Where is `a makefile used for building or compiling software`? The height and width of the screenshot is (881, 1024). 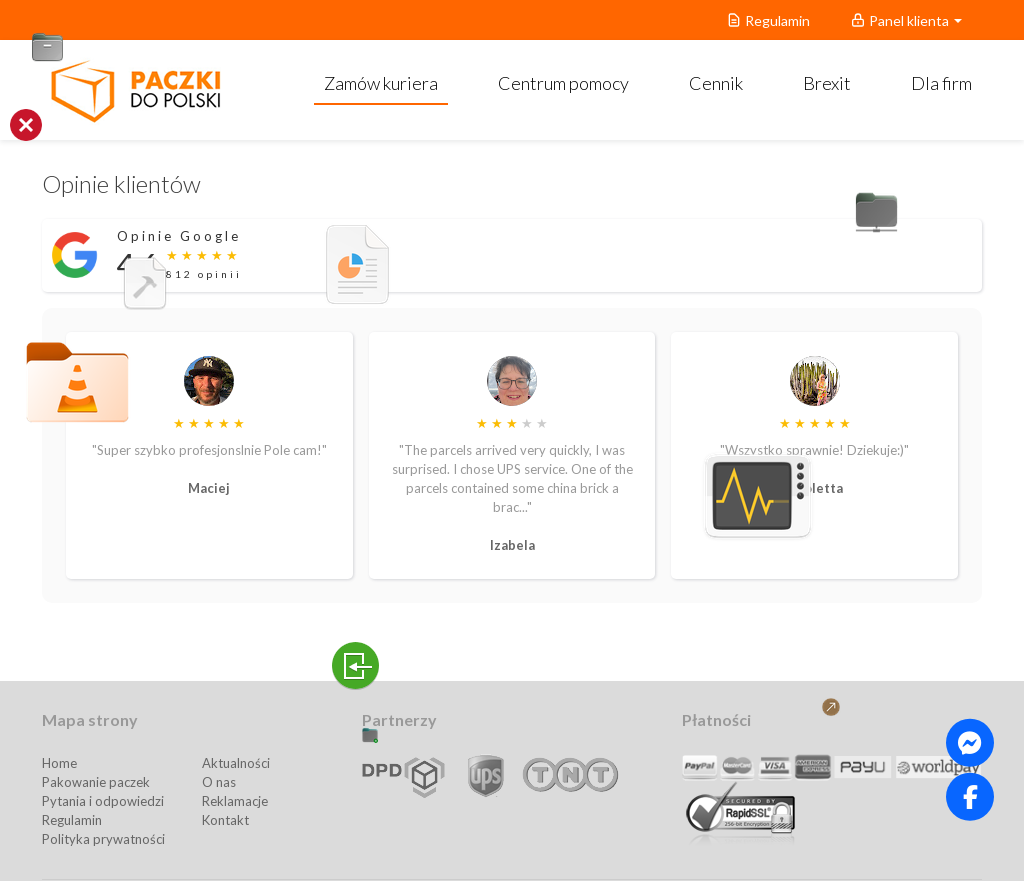 a makefile used for building or compiling software is located at coordinates (145, 283).